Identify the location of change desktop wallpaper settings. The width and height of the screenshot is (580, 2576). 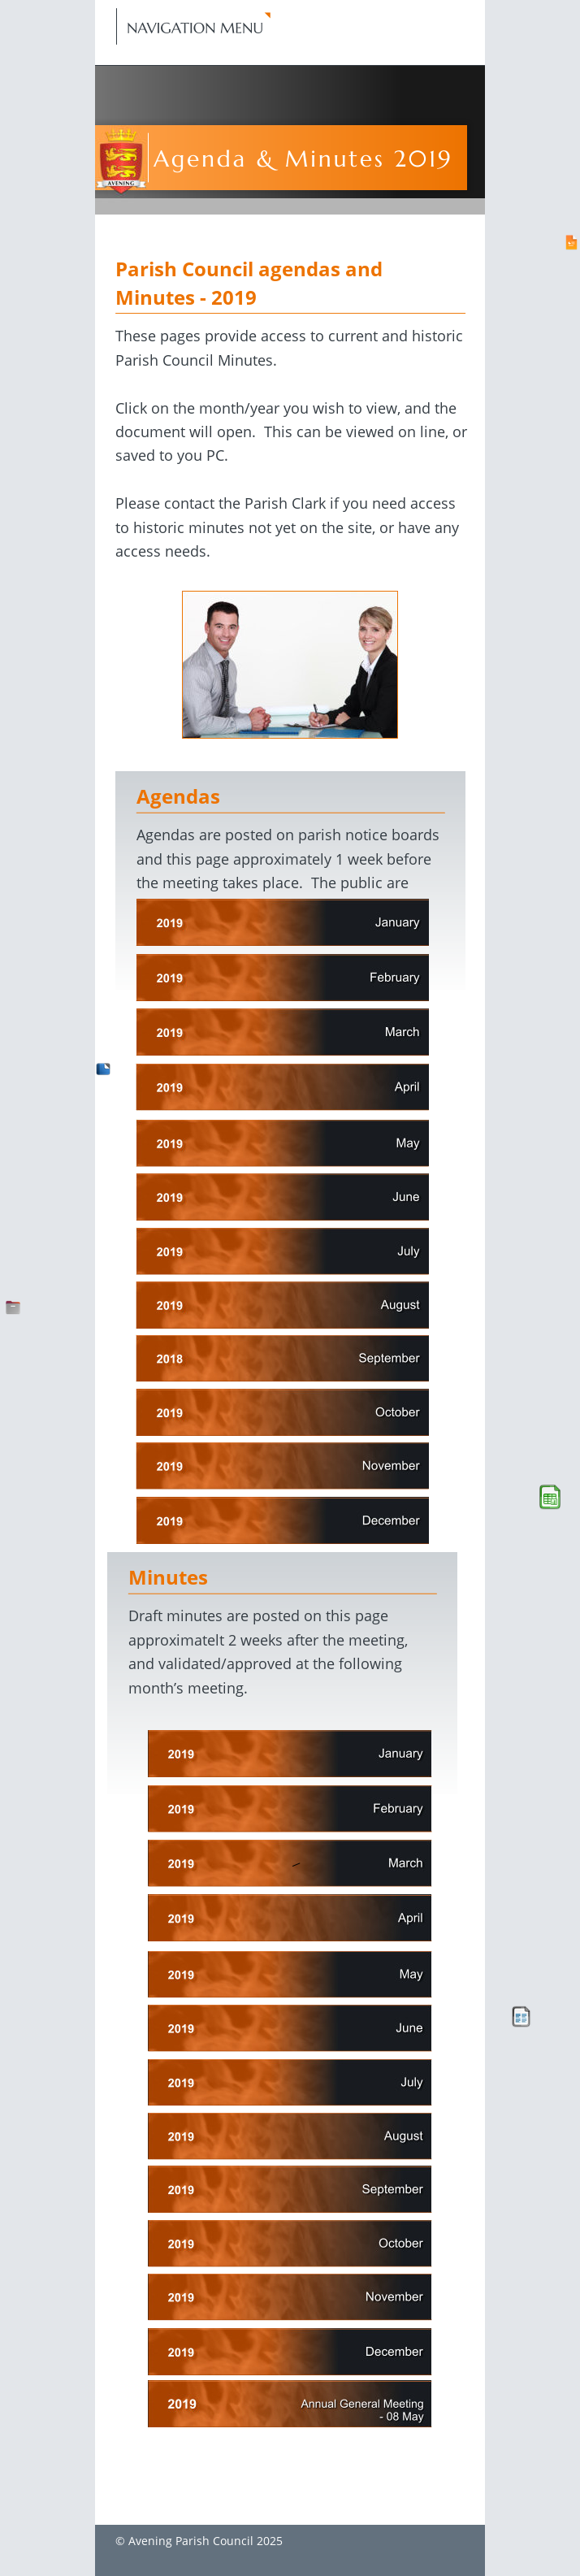
(103, 1069).